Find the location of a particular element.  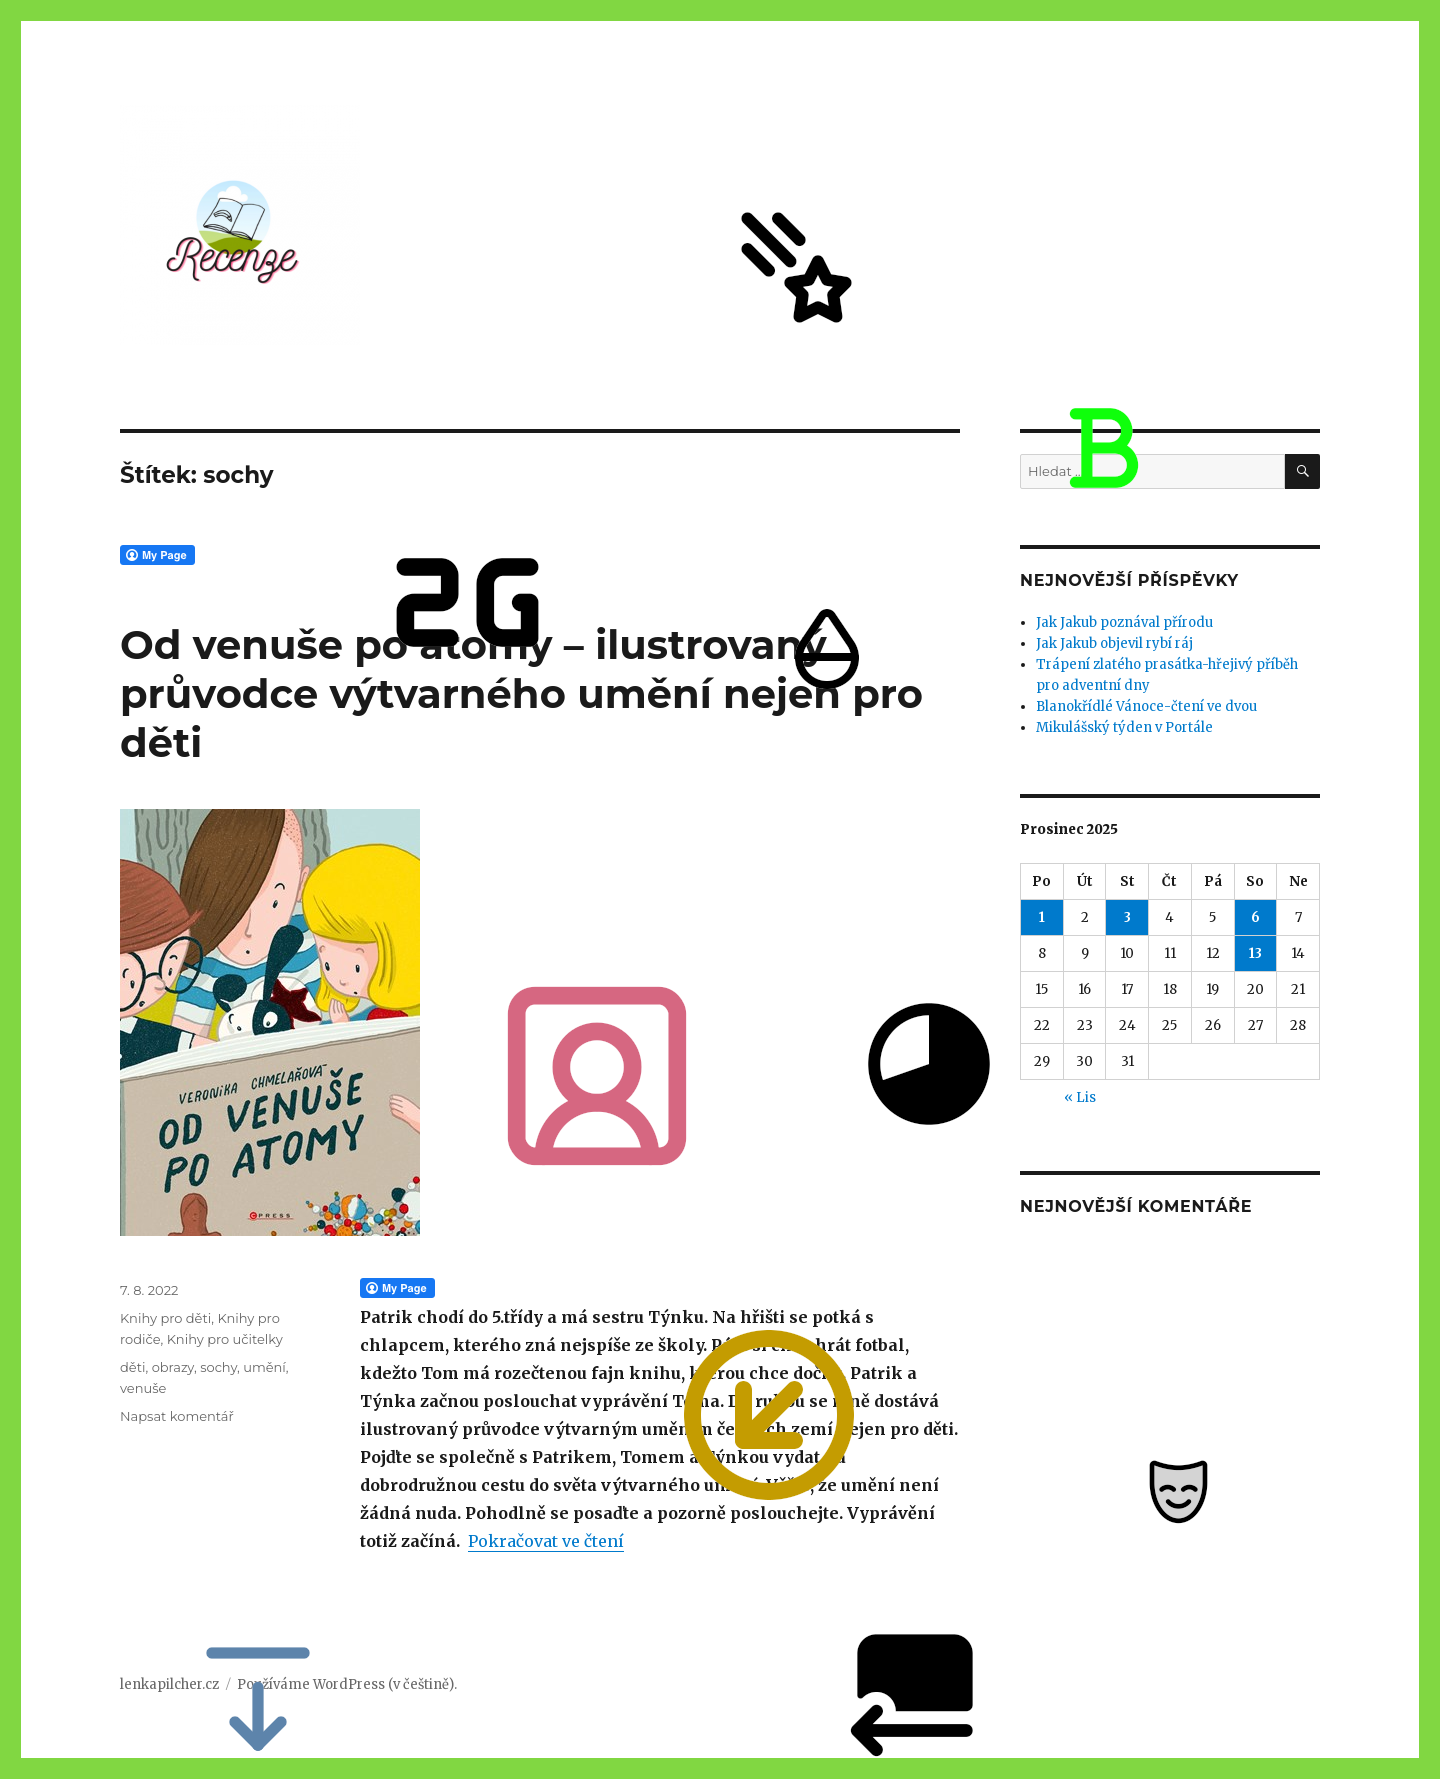

indicates 70% progress or completion is located at coordinates (929, 1064).